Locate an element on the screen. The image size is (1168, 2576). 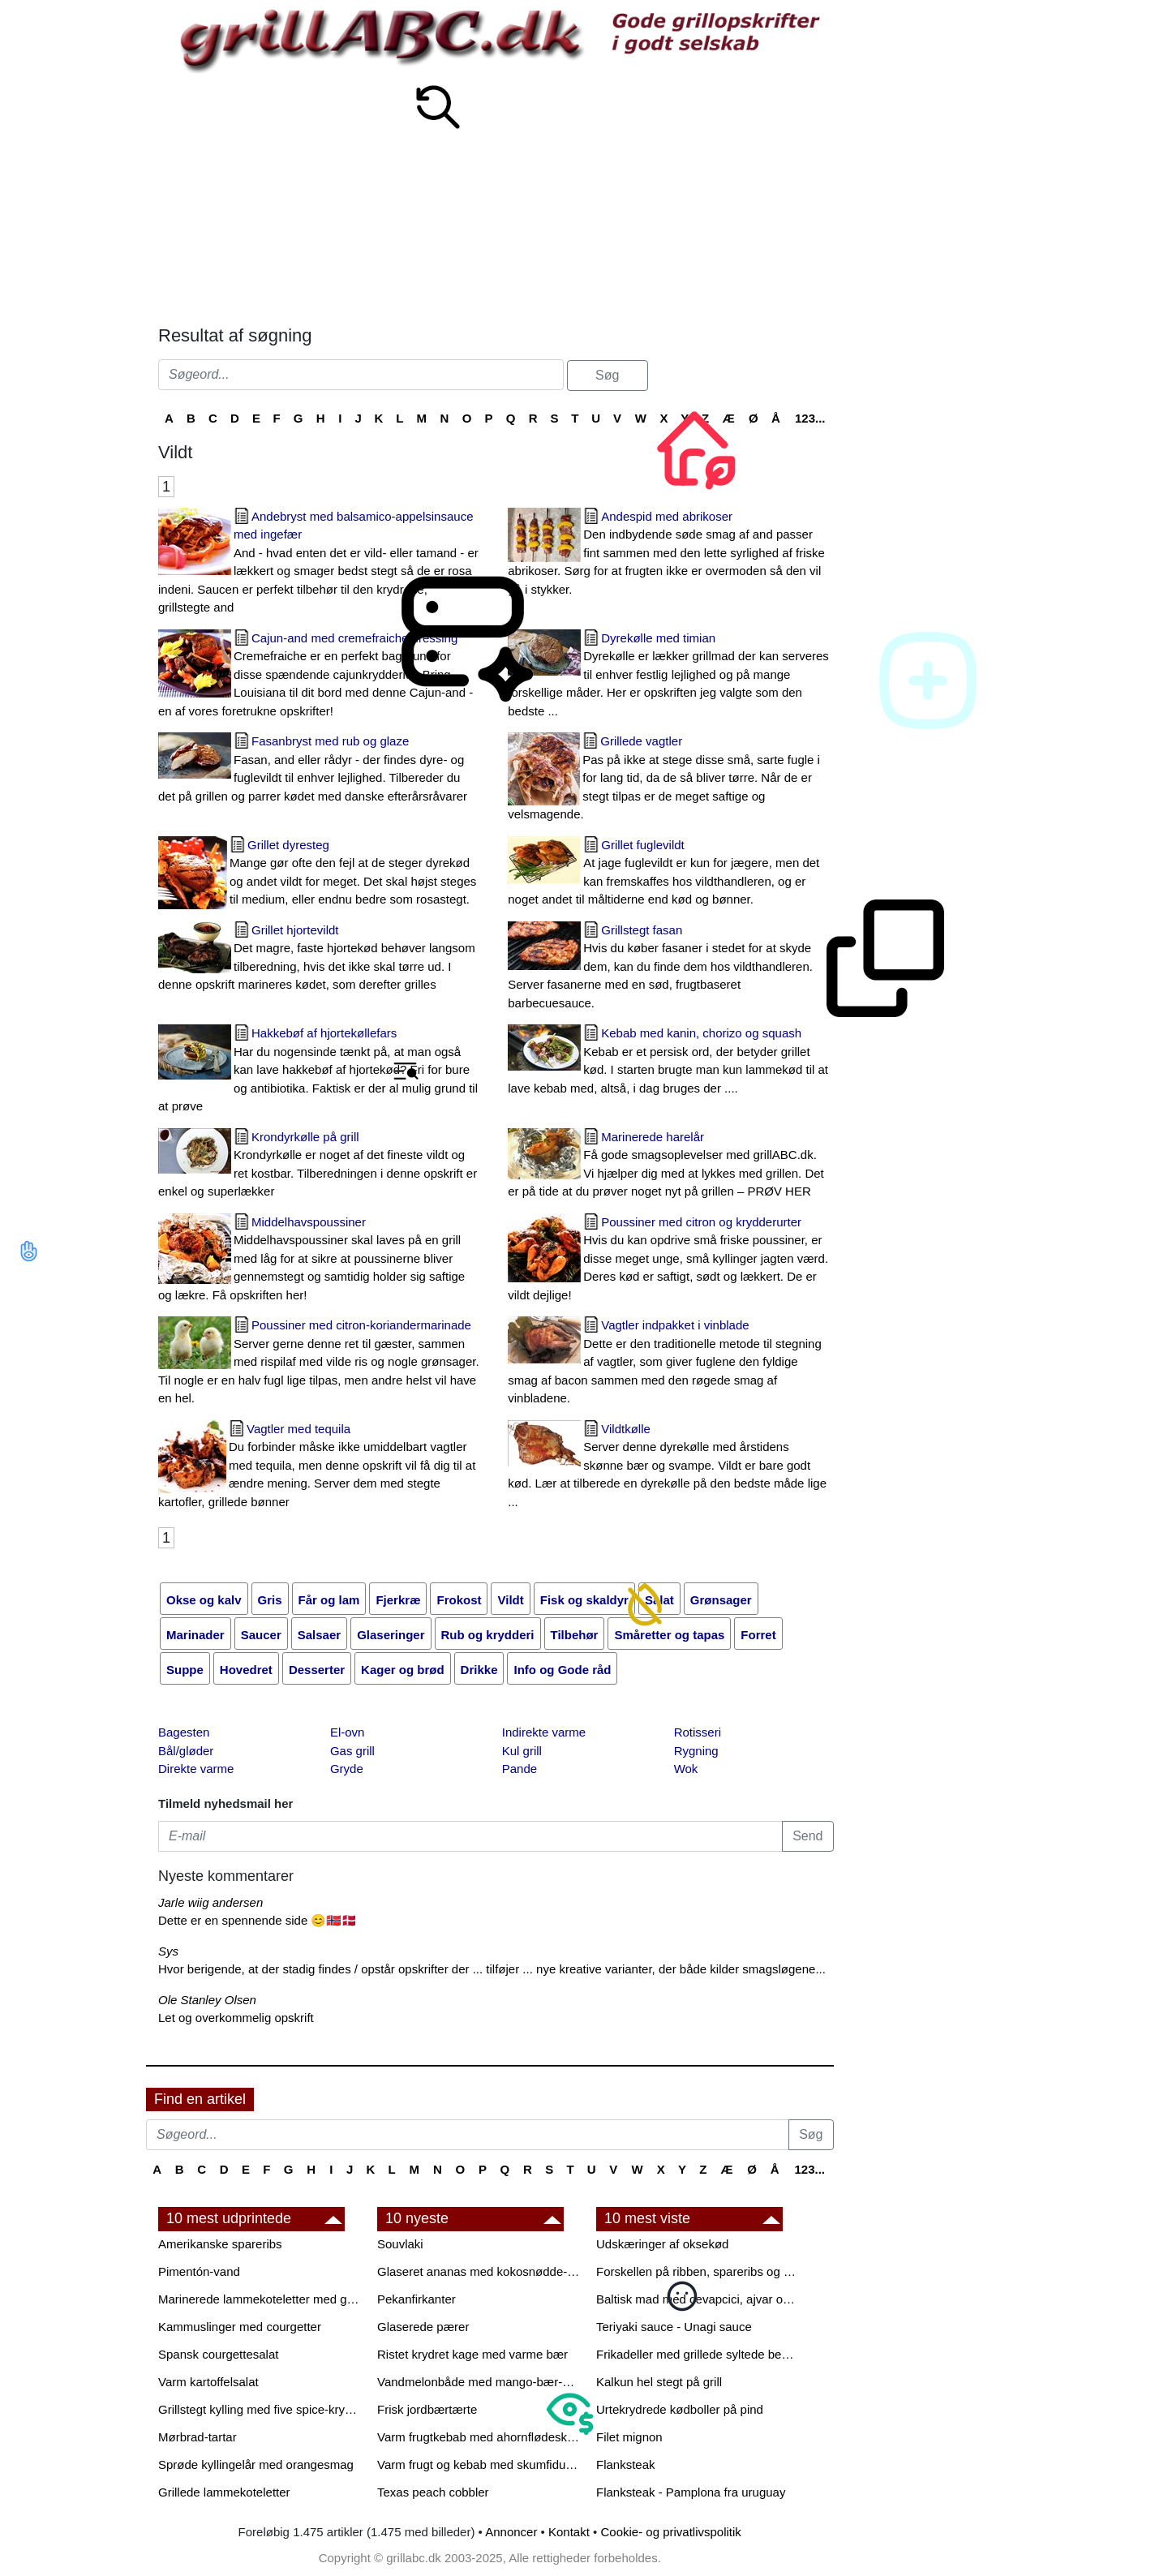
access AI-powered server features is located at coordinates (462, 631).